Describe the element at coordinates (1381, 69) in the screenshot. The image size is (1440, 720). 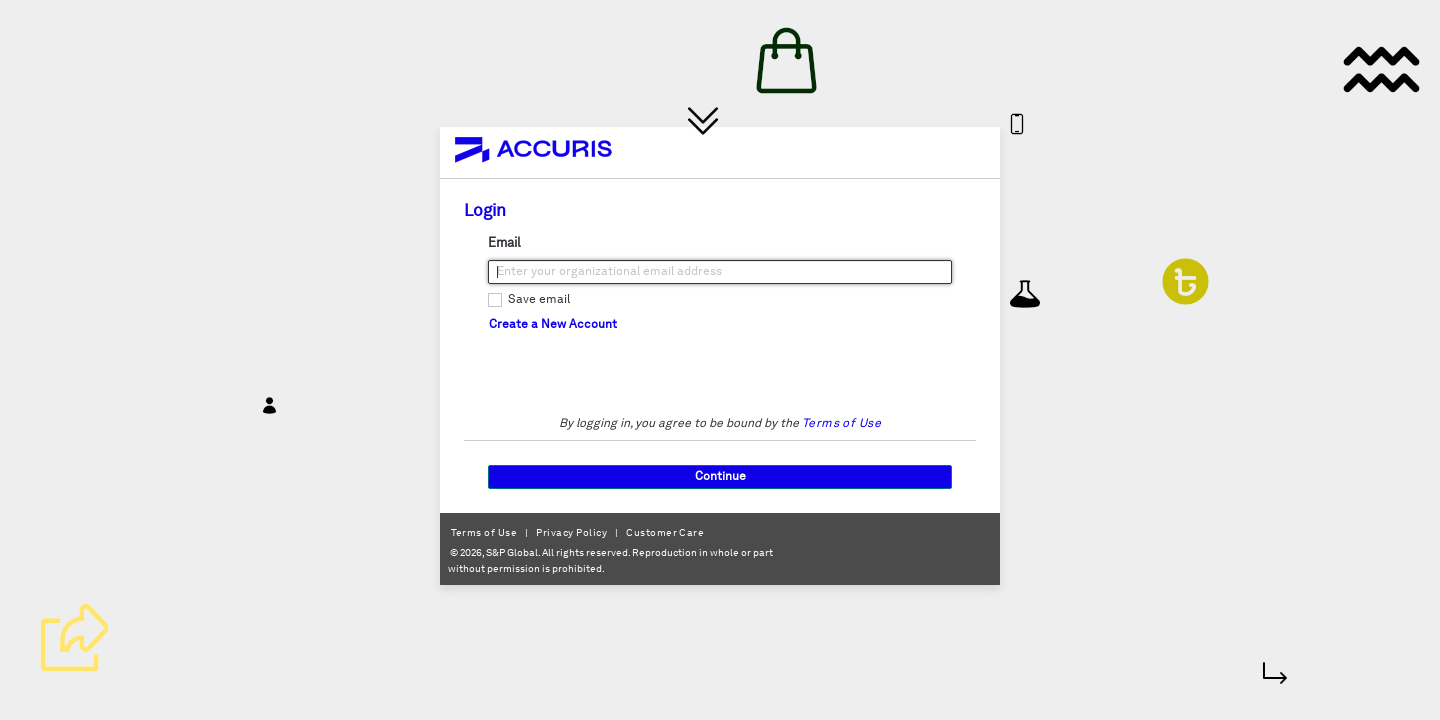
I see `indicates aquarius zodiac sign` at that location.